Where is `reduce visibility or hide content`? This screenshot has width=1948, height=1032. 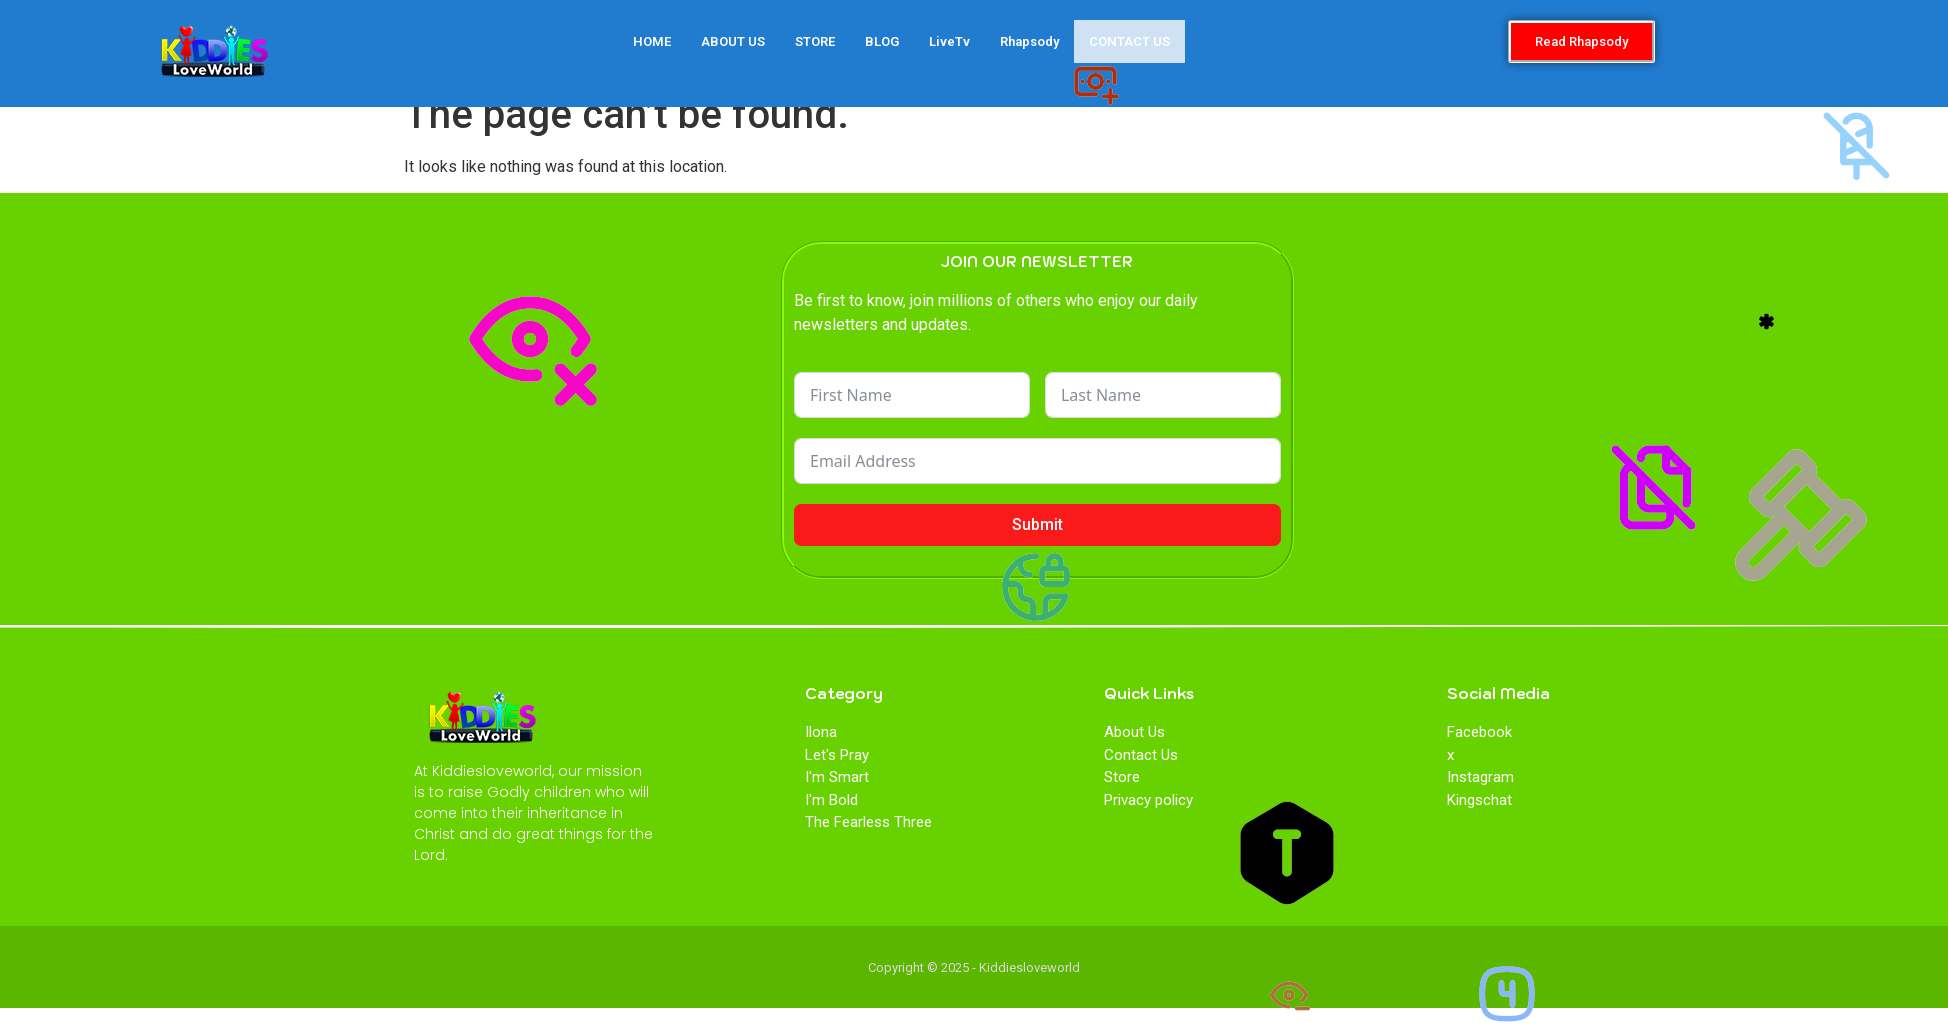 reduce visibility or hide content is located at coordinates (1289, 995).